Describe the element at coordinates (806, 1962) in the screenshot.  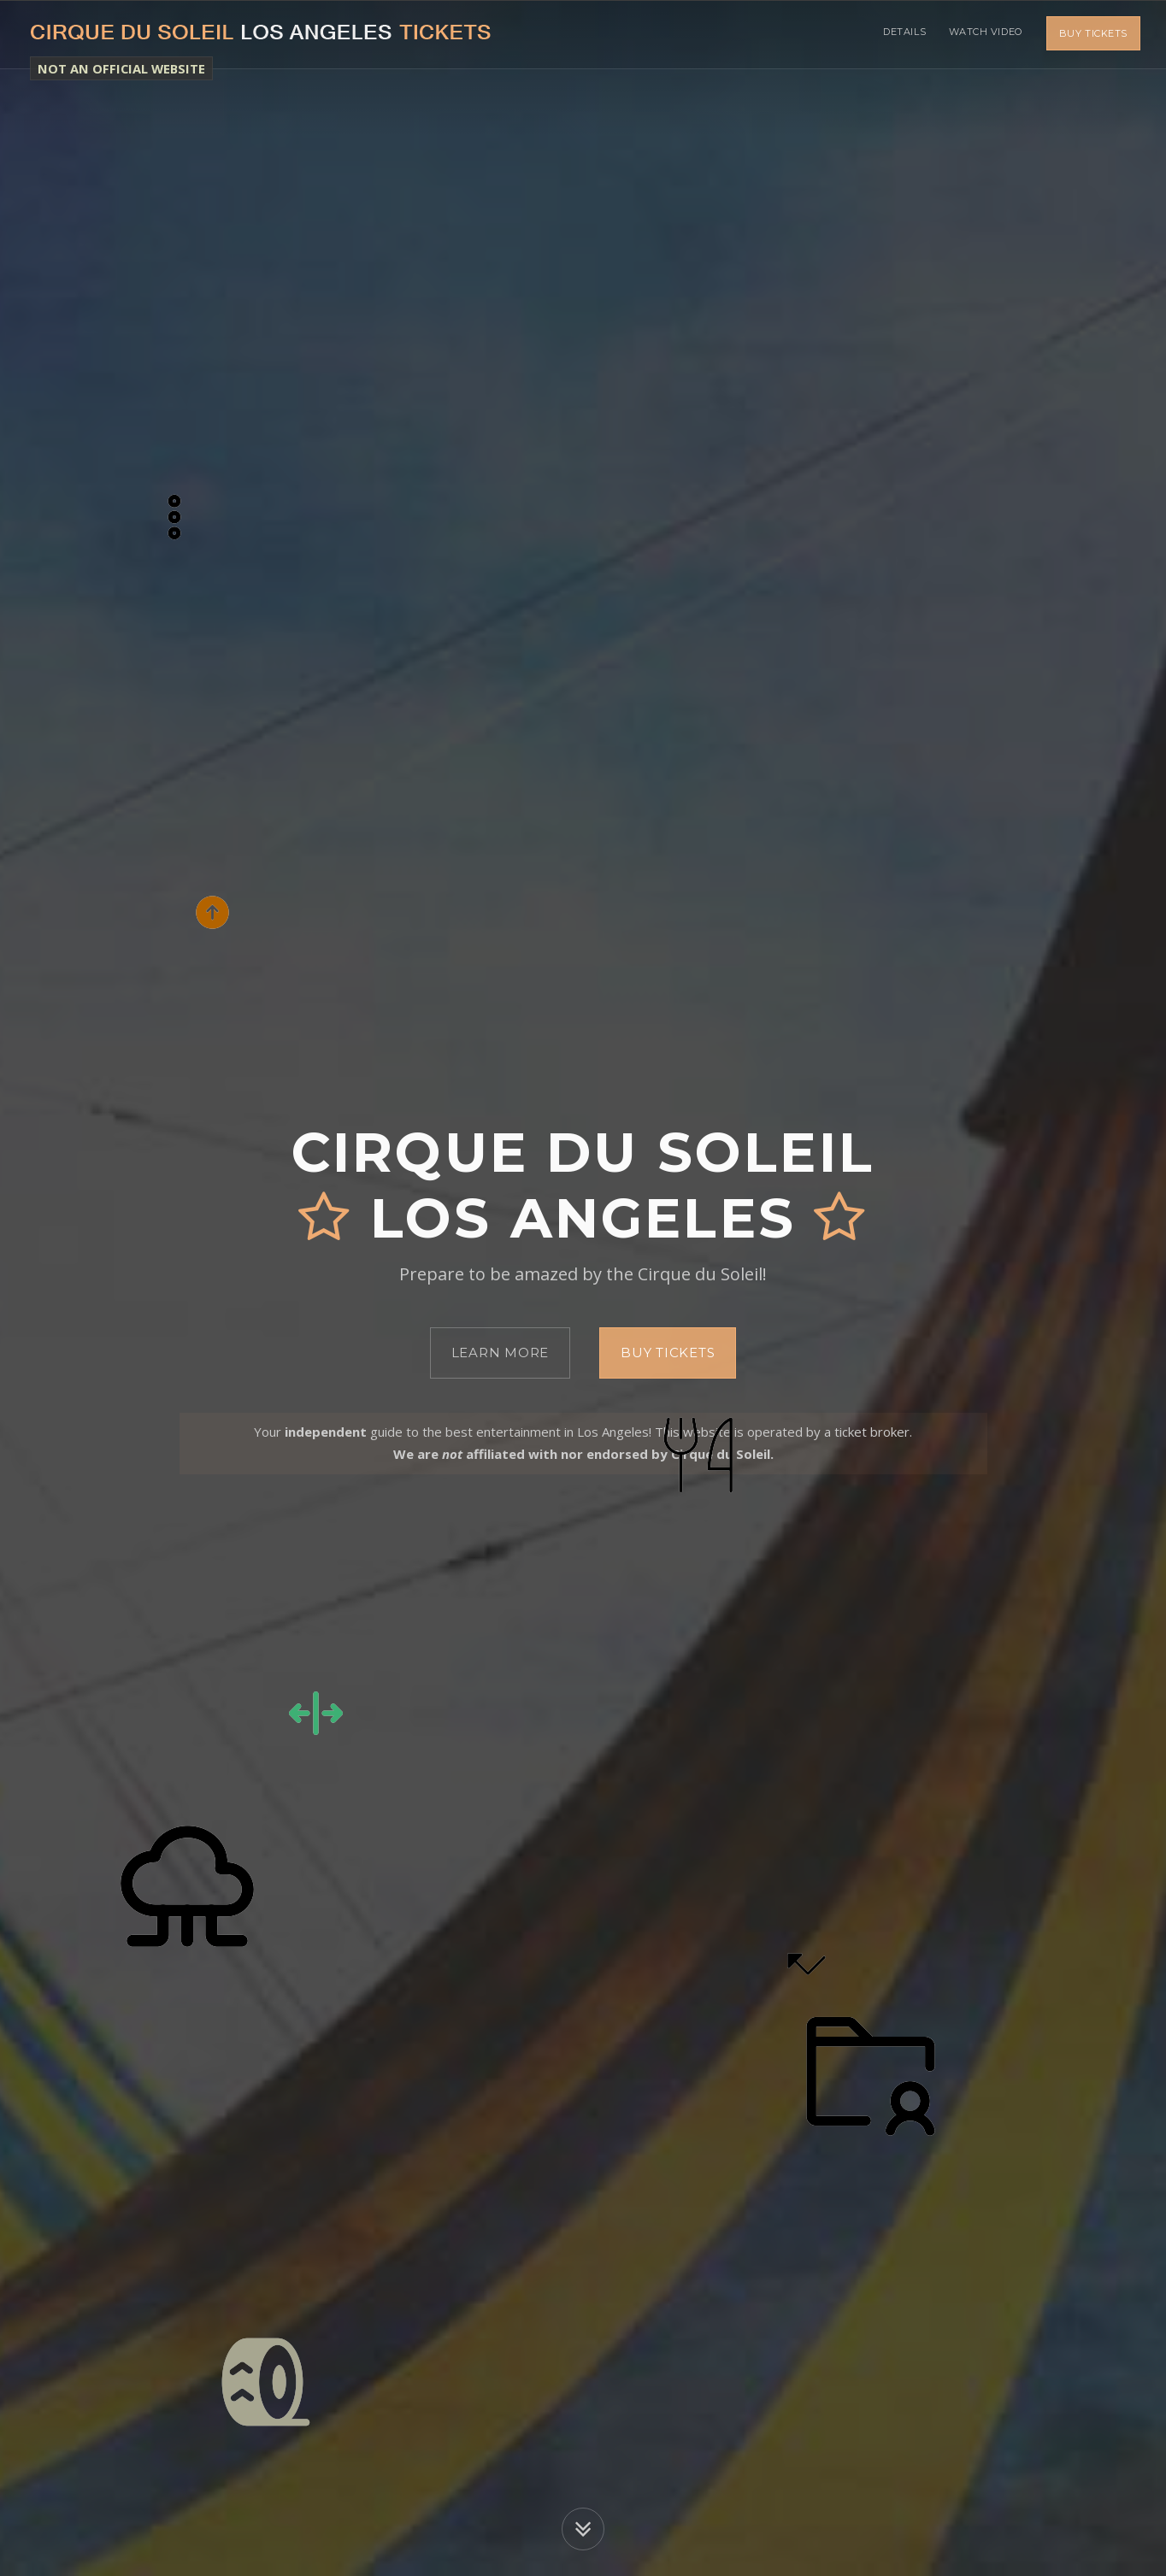
I see `go back or return to previous step` at that location.